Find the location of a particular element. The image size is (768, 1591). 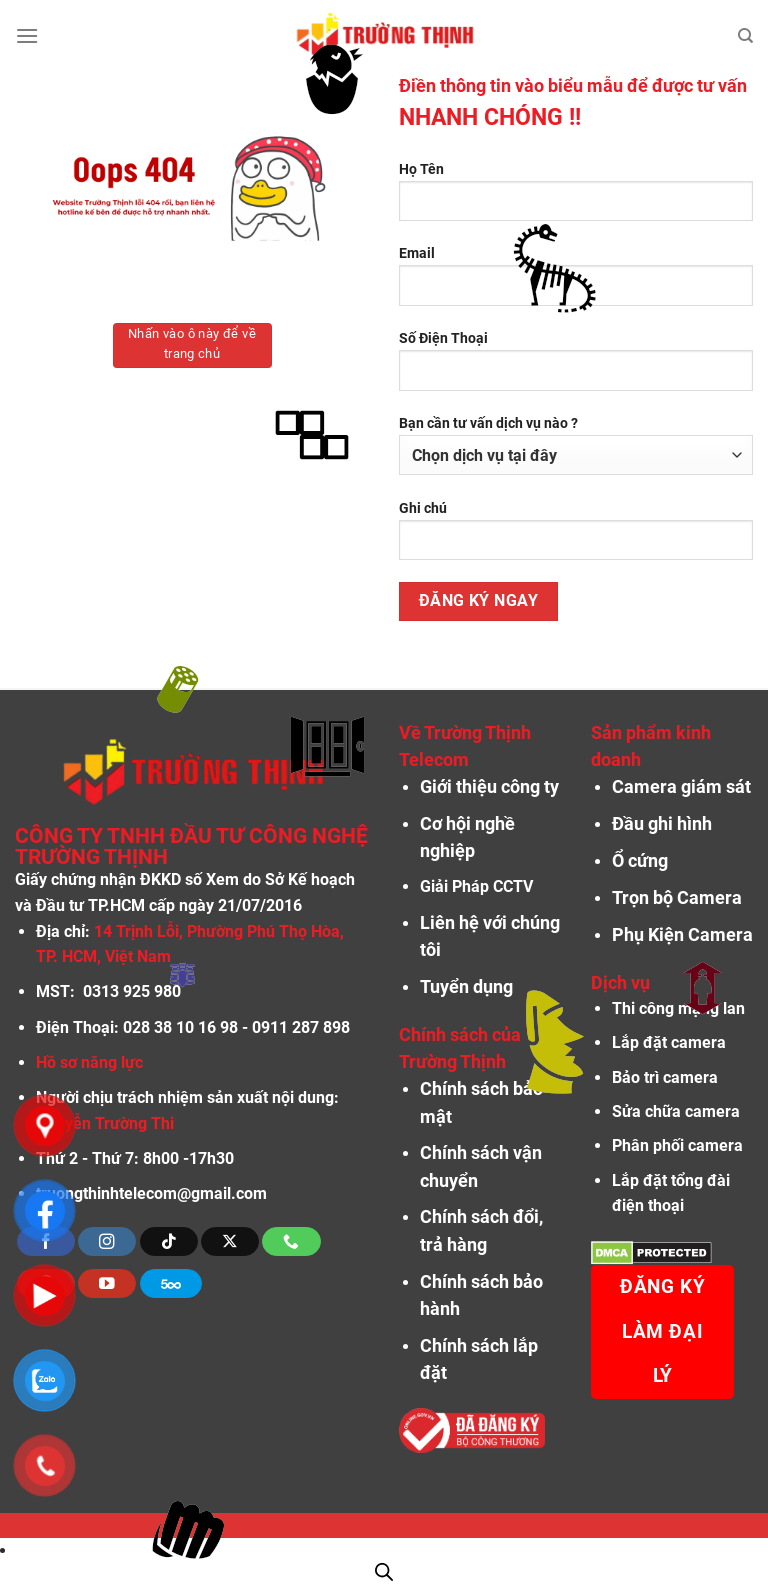

easter island moai statue icon is located at coordinates (555, 1042).